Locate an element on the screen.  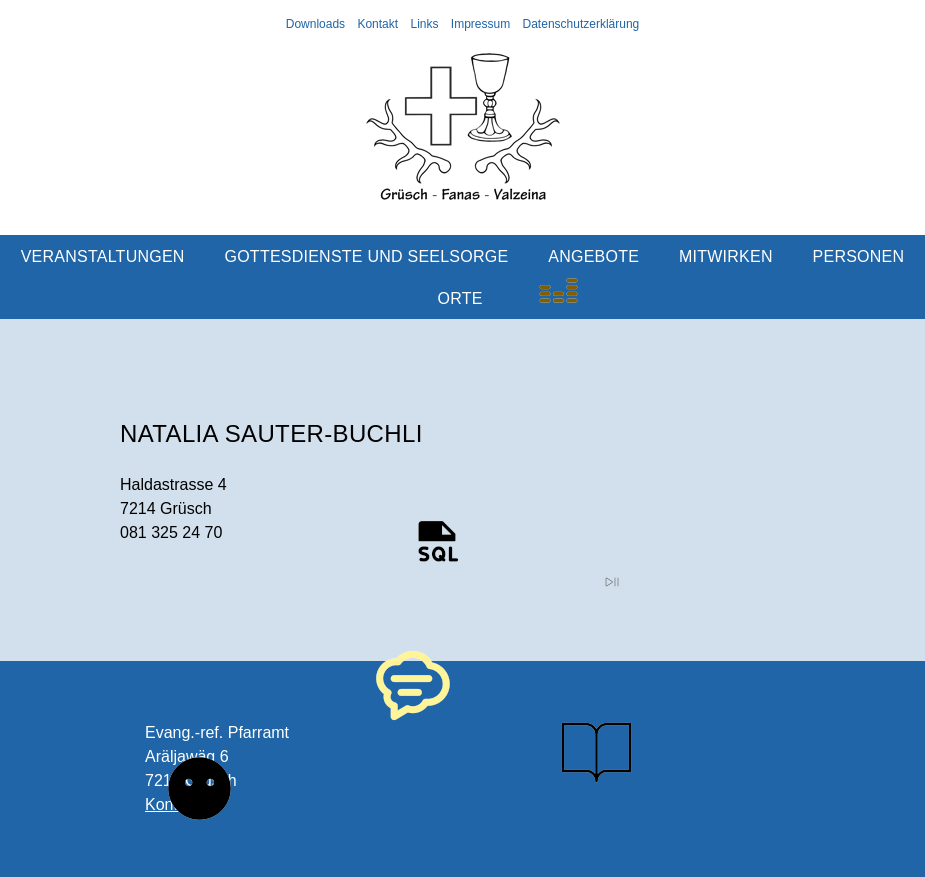
open reading mode or e-reader is located at coordinates (596, 747).